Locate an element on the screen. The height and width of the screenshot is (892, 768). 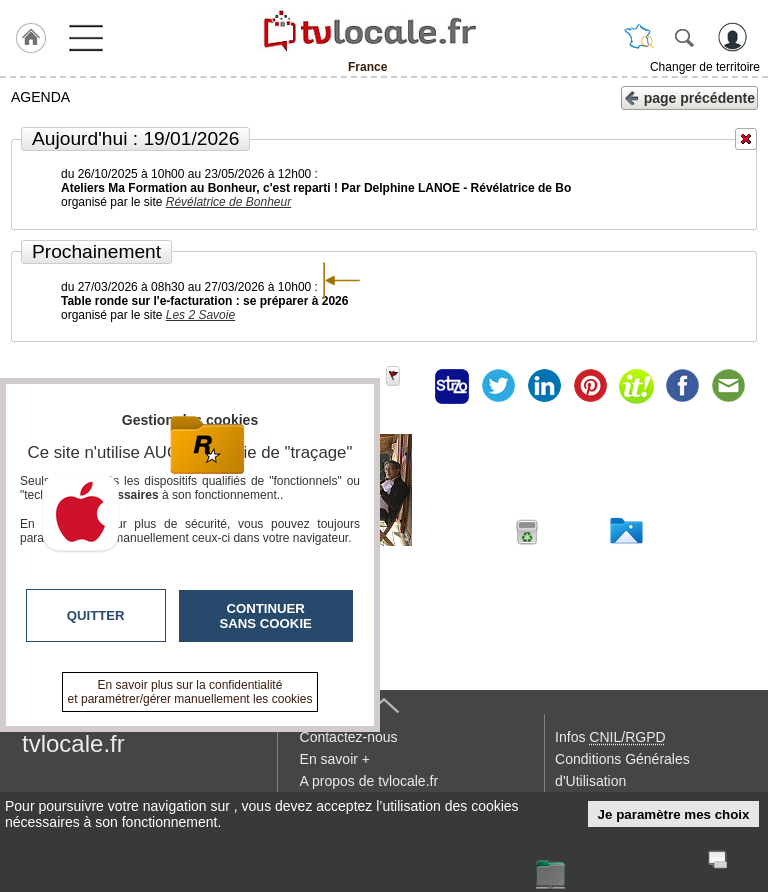
access computer or desktop settings is located at coordinates (717, 859).